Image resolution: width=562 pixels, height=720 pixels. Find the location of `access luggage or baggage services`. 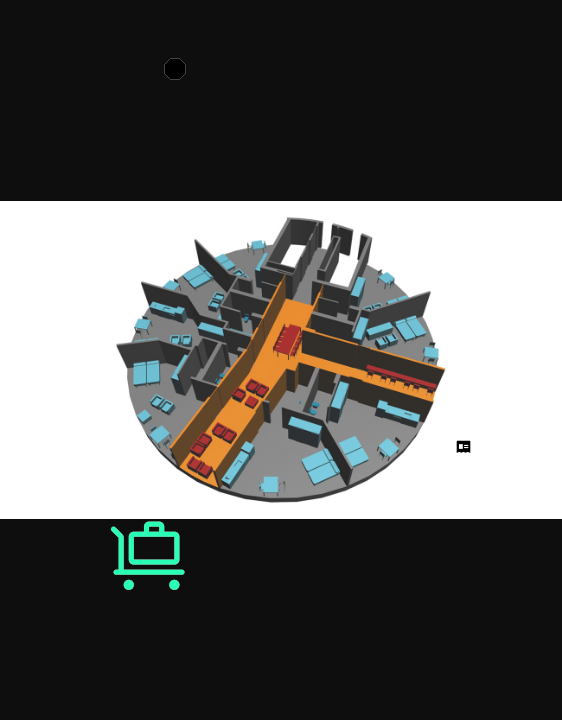

access luggage or baggage services is located at coordinates (146, 554).